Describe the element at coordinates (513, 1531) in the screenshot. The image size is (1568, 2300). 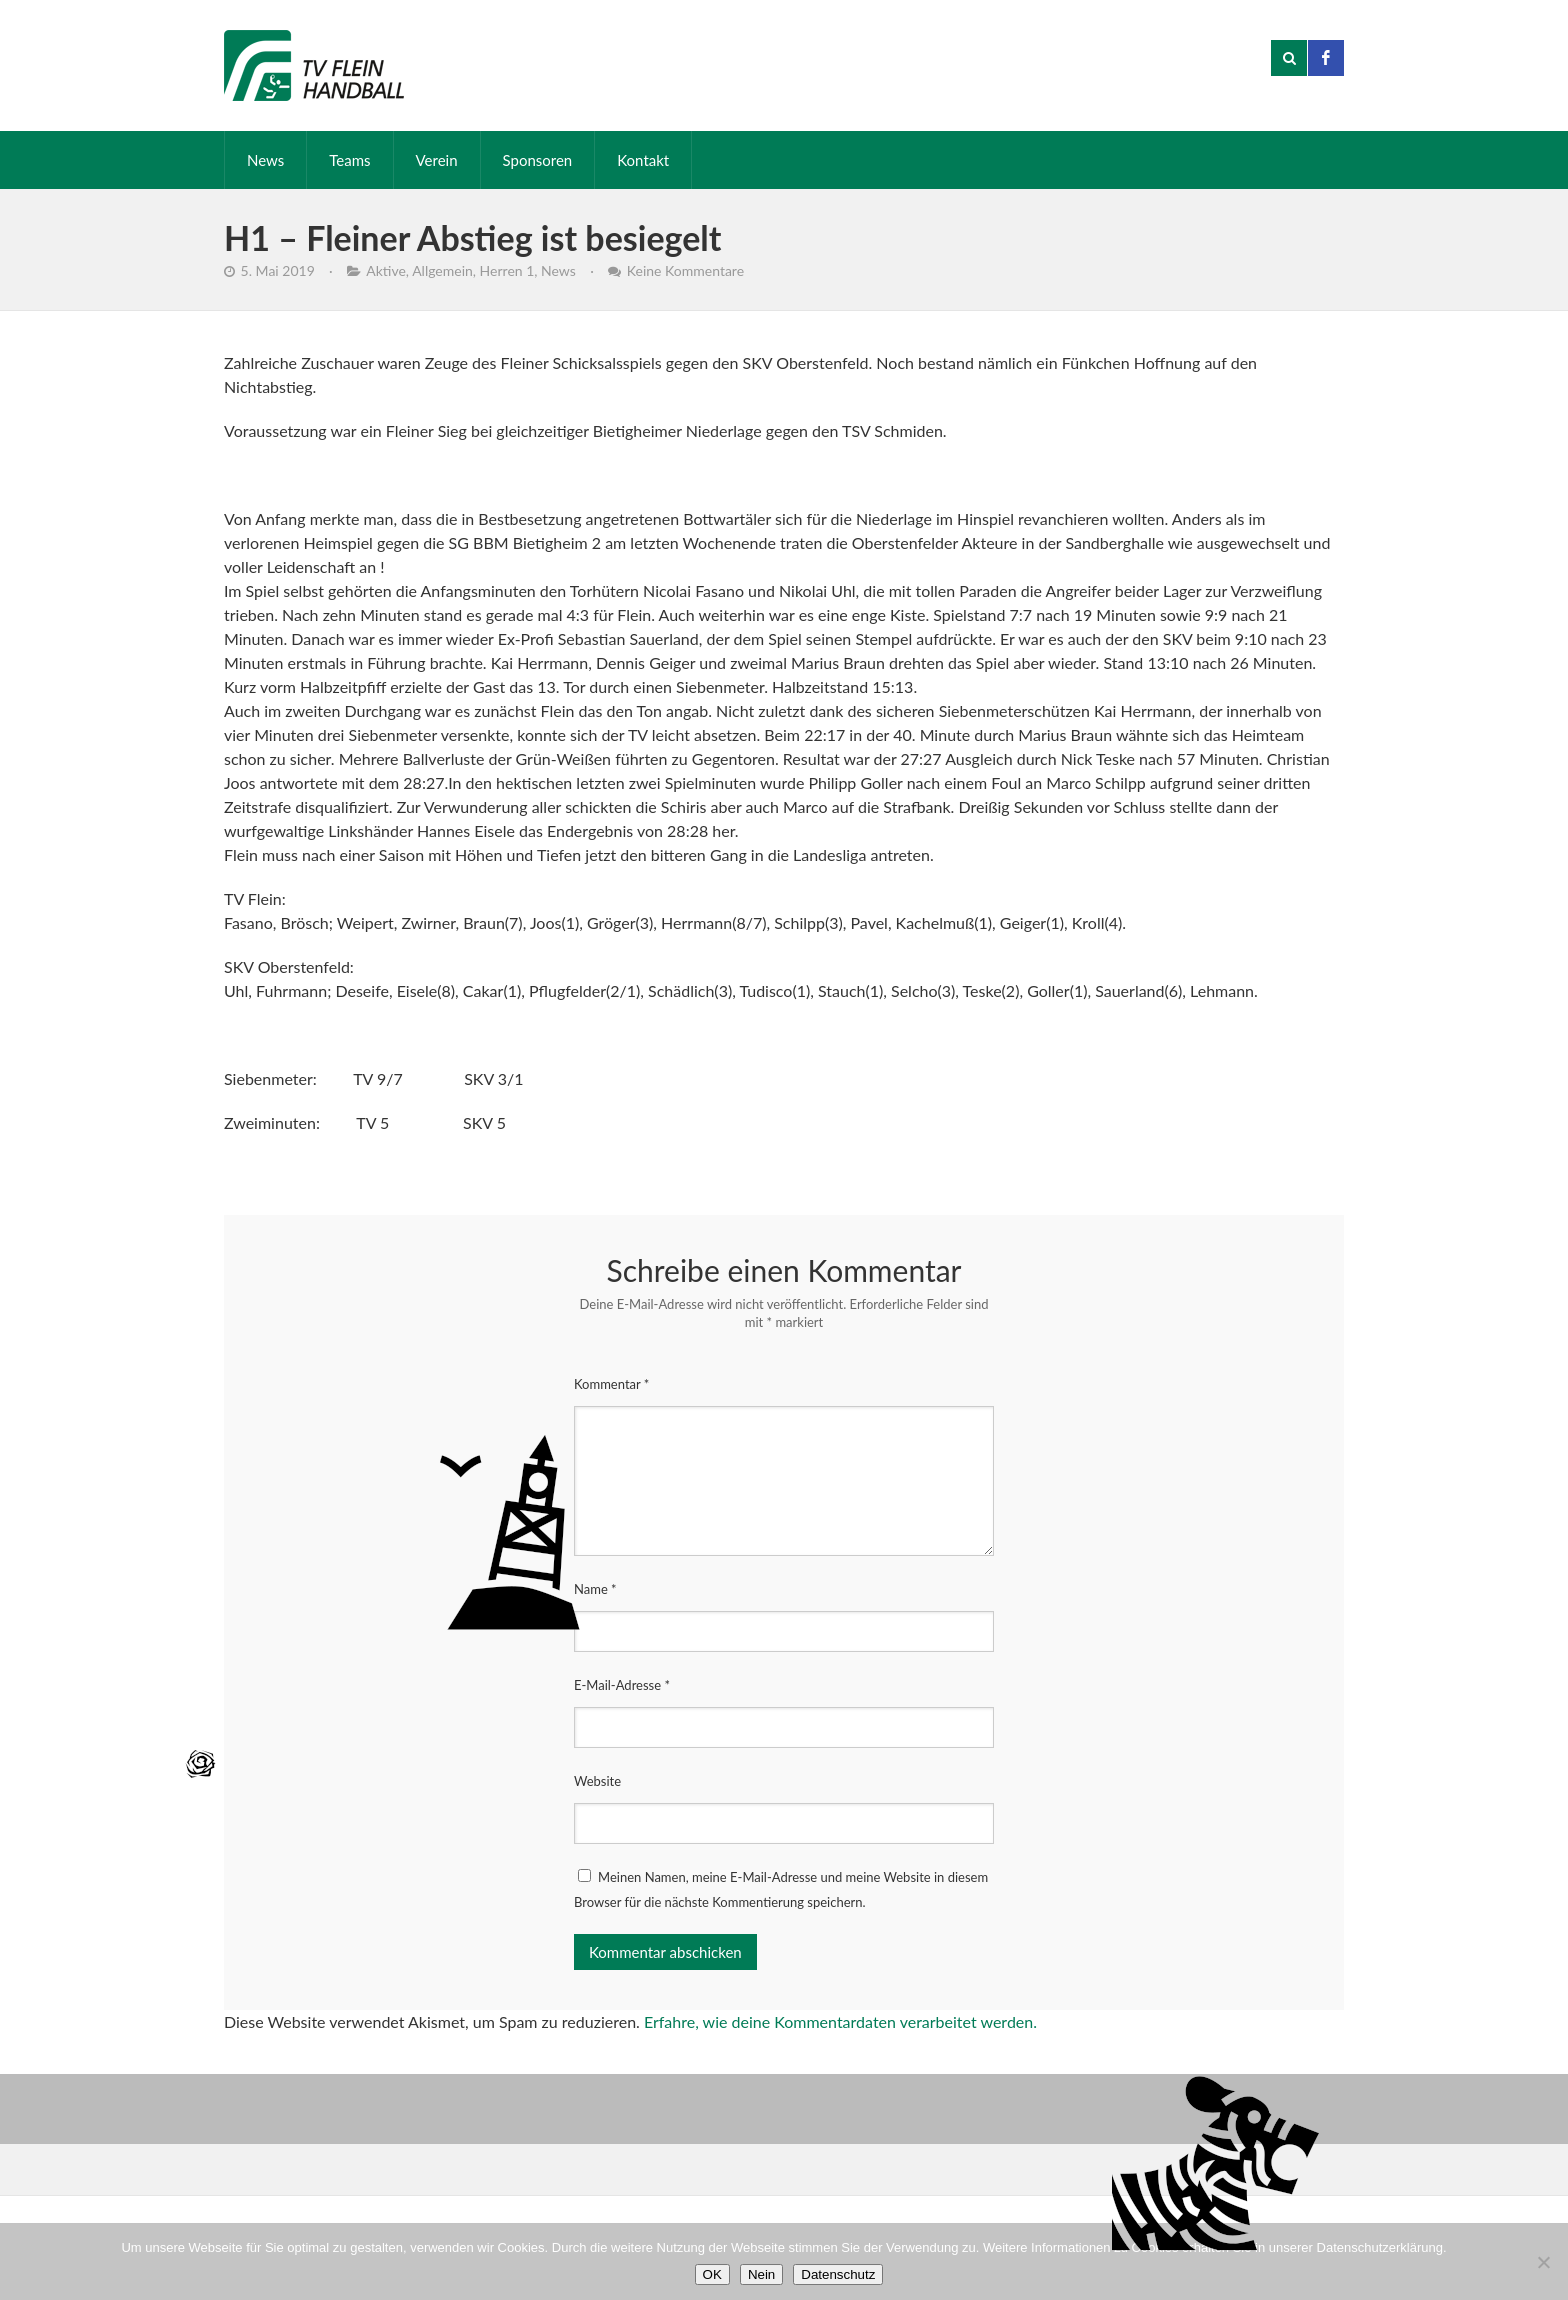
I see `indicates a maritime or nautical feature` at that location.